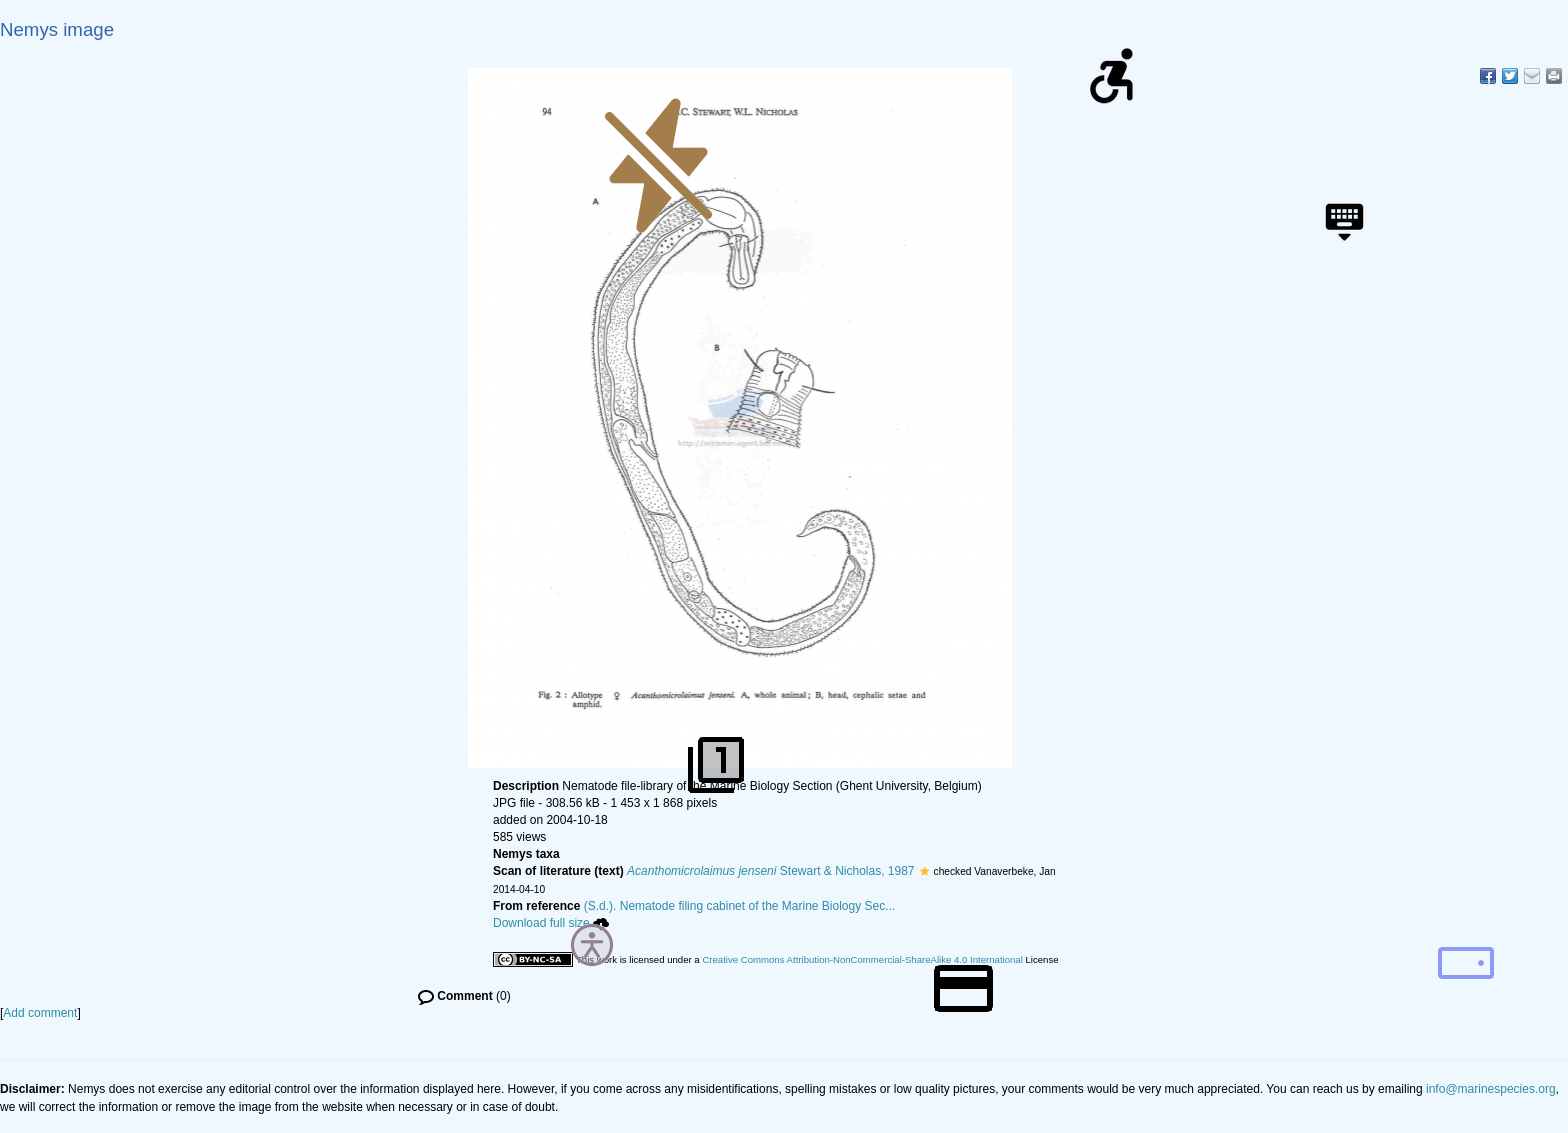  I want to click on indicates wheelchair accessibility available, so click(1110, 75).